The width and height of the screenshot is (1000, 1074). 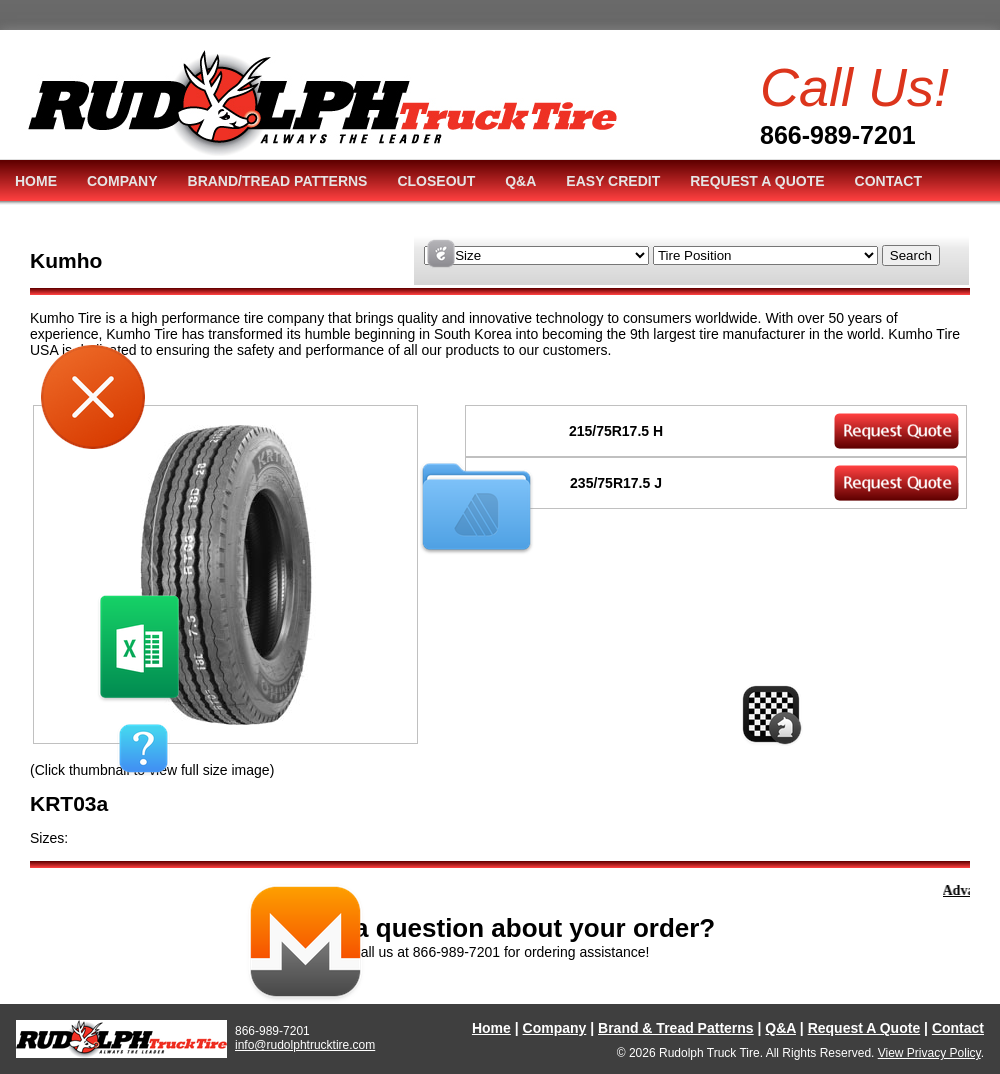 What do you see at coordinates (476, 506) in the screenshot?
I see `open affinity publisher project folder` at bounding box center [476, 506].